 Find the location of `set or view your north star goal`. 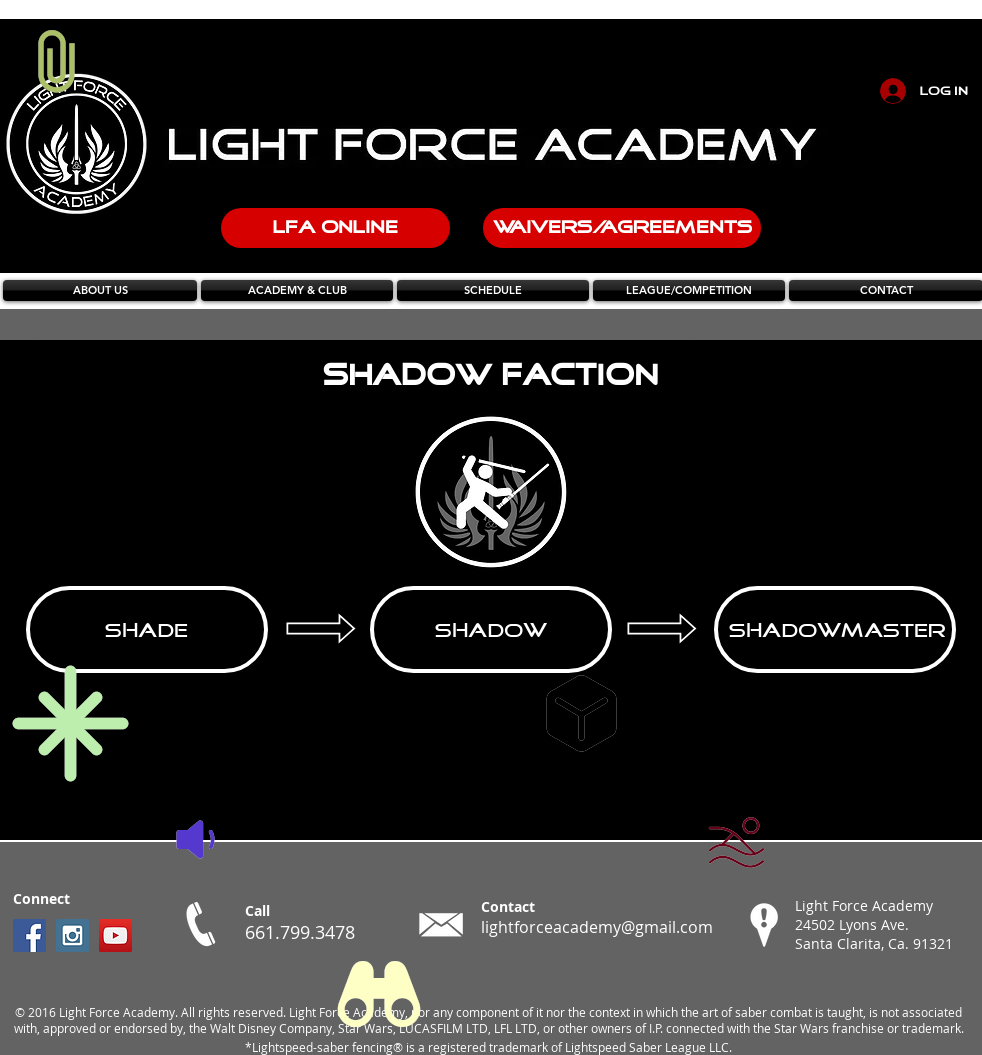

set or view your north star goal is located at coordinates (70, 723).